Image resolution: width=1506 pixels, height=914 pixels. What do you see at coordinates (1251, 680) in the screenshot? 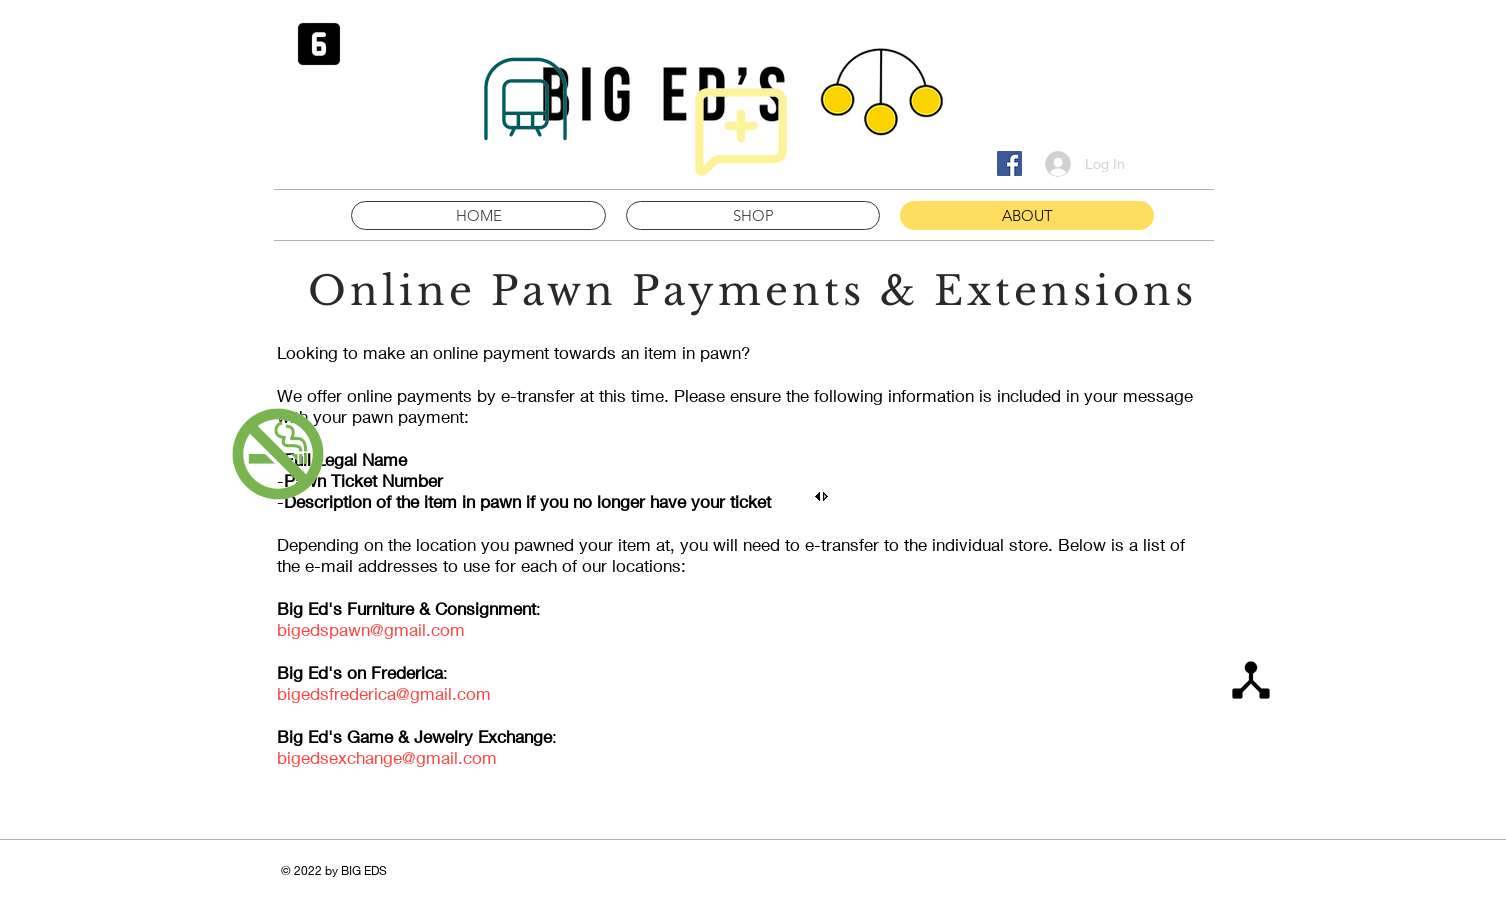
I see `connect or manage connected devices` at bounding box center [1251, 680].